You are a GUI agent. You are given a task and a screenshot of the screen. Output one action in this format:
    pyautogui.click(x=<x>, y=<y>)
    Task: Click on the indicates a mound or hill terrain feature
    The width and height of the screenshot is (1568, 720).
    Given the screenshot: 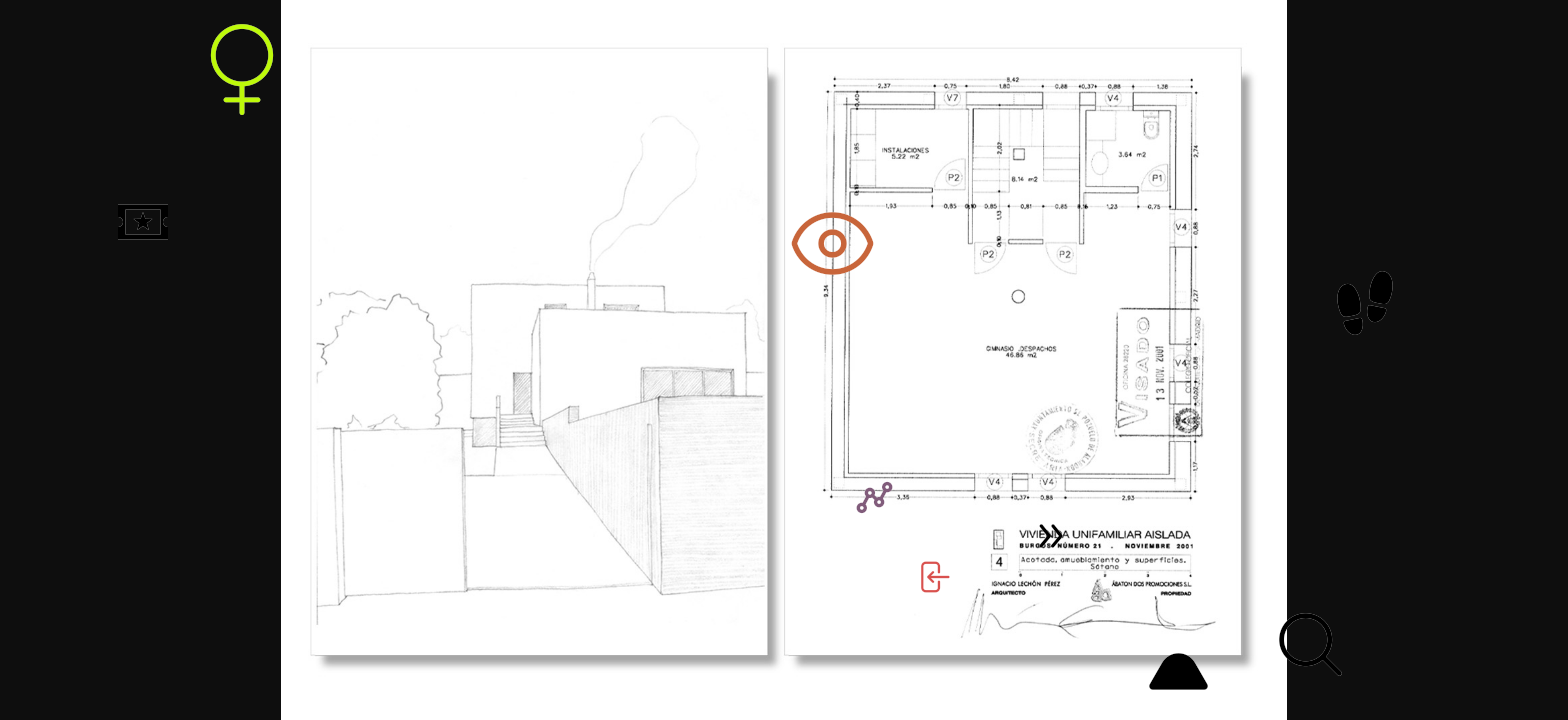 What is the action you would take?
    pyautogui.click(x=1178, y=671)
    